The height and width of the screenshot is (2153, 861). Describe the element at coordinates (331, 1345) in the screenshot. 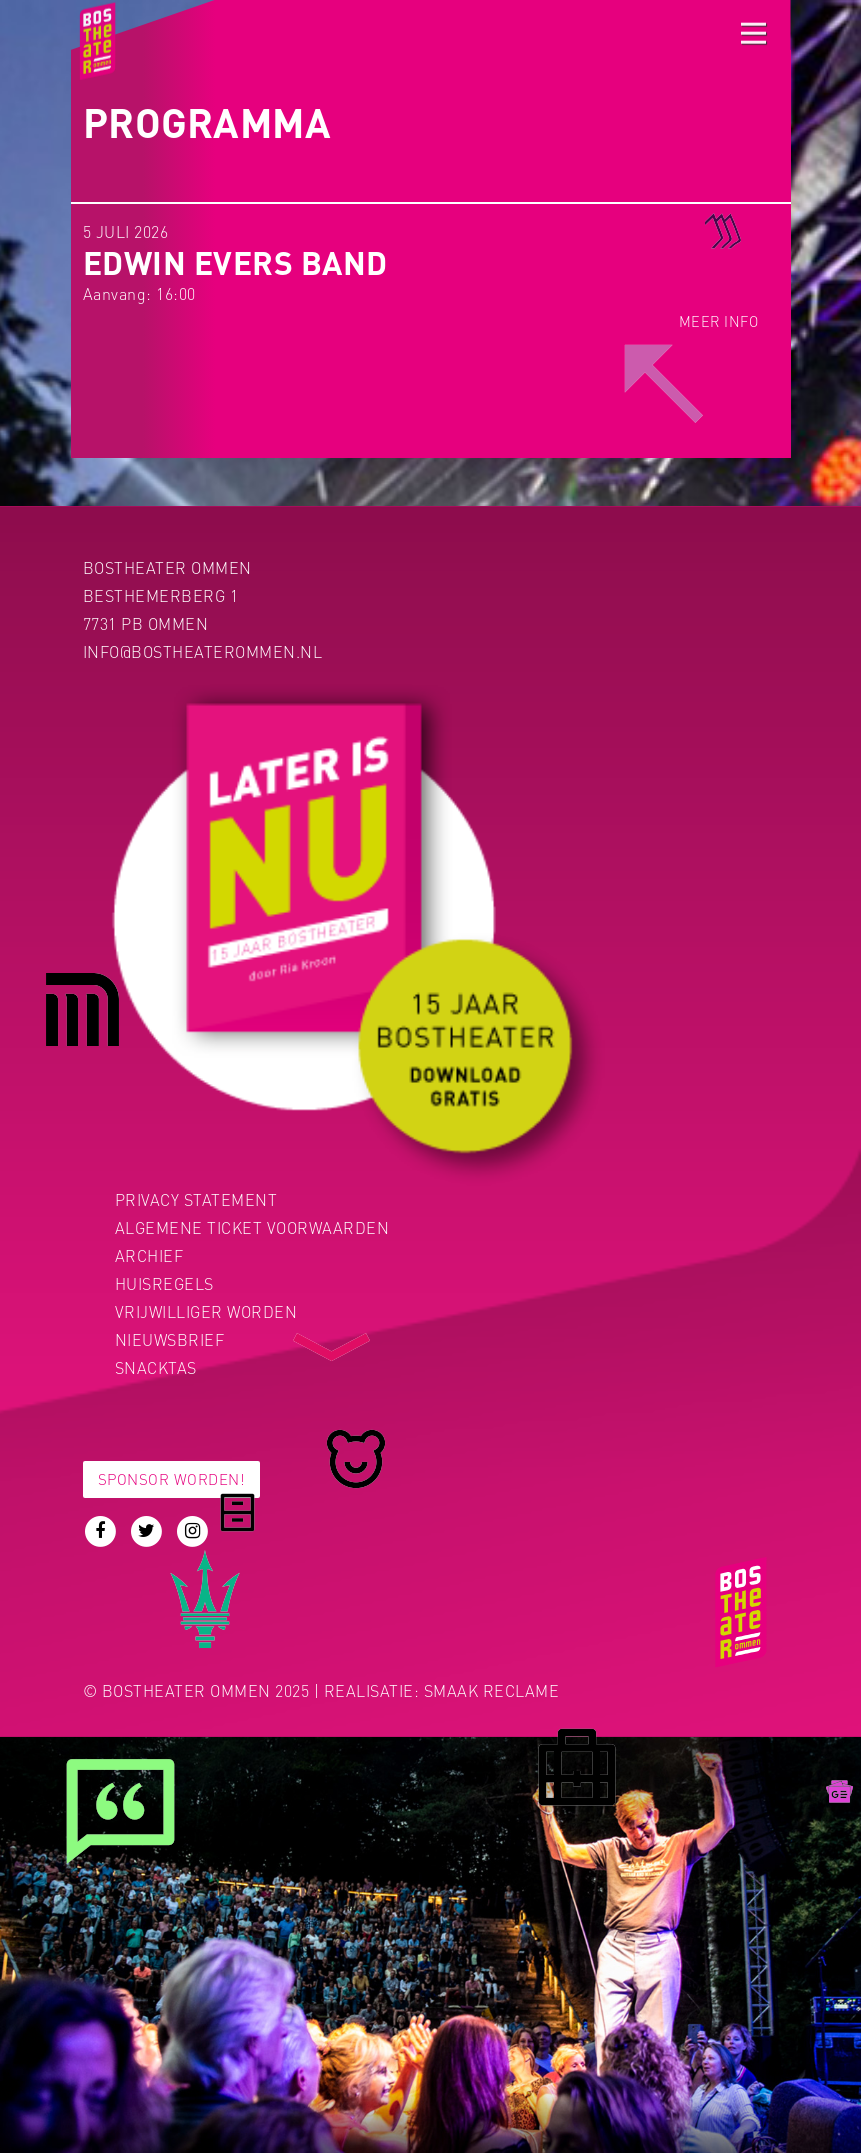

I see `expand content or reveal more options` at that location.